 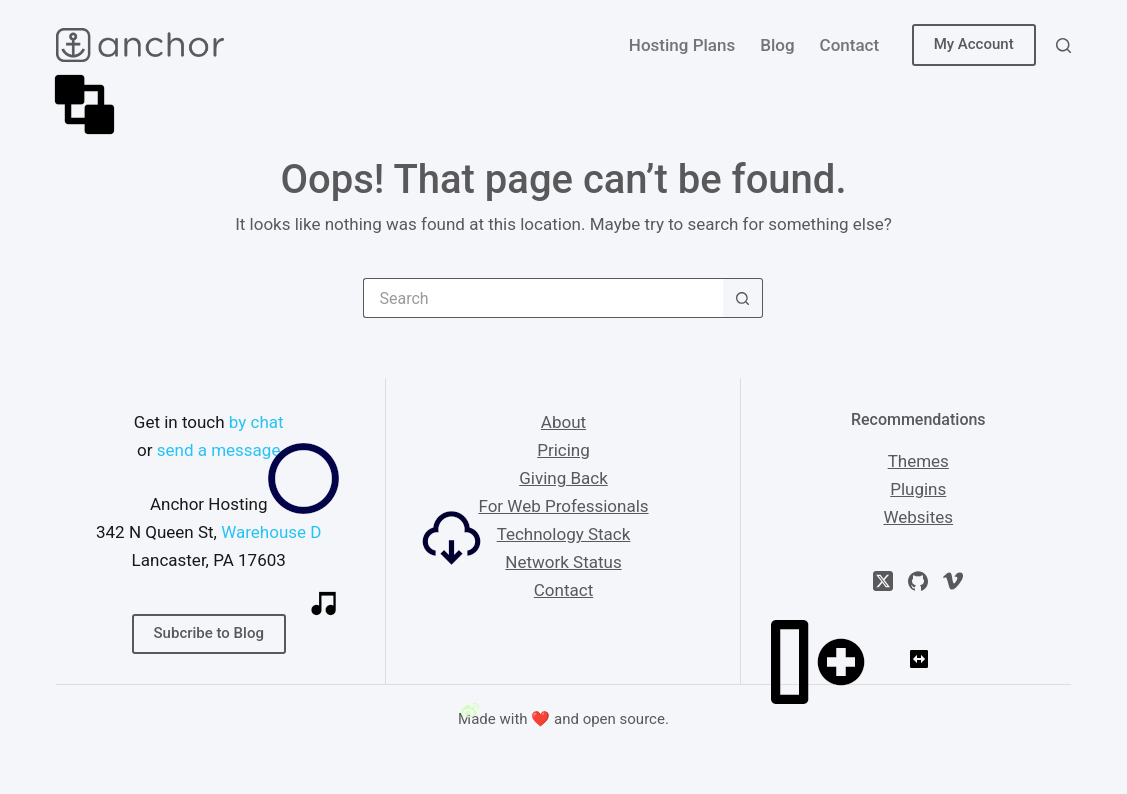 What do you see at coordinates (303, 478) in the screenshot?
I see `unselected checkbox or radio button option` at bounding box center [303, 478].